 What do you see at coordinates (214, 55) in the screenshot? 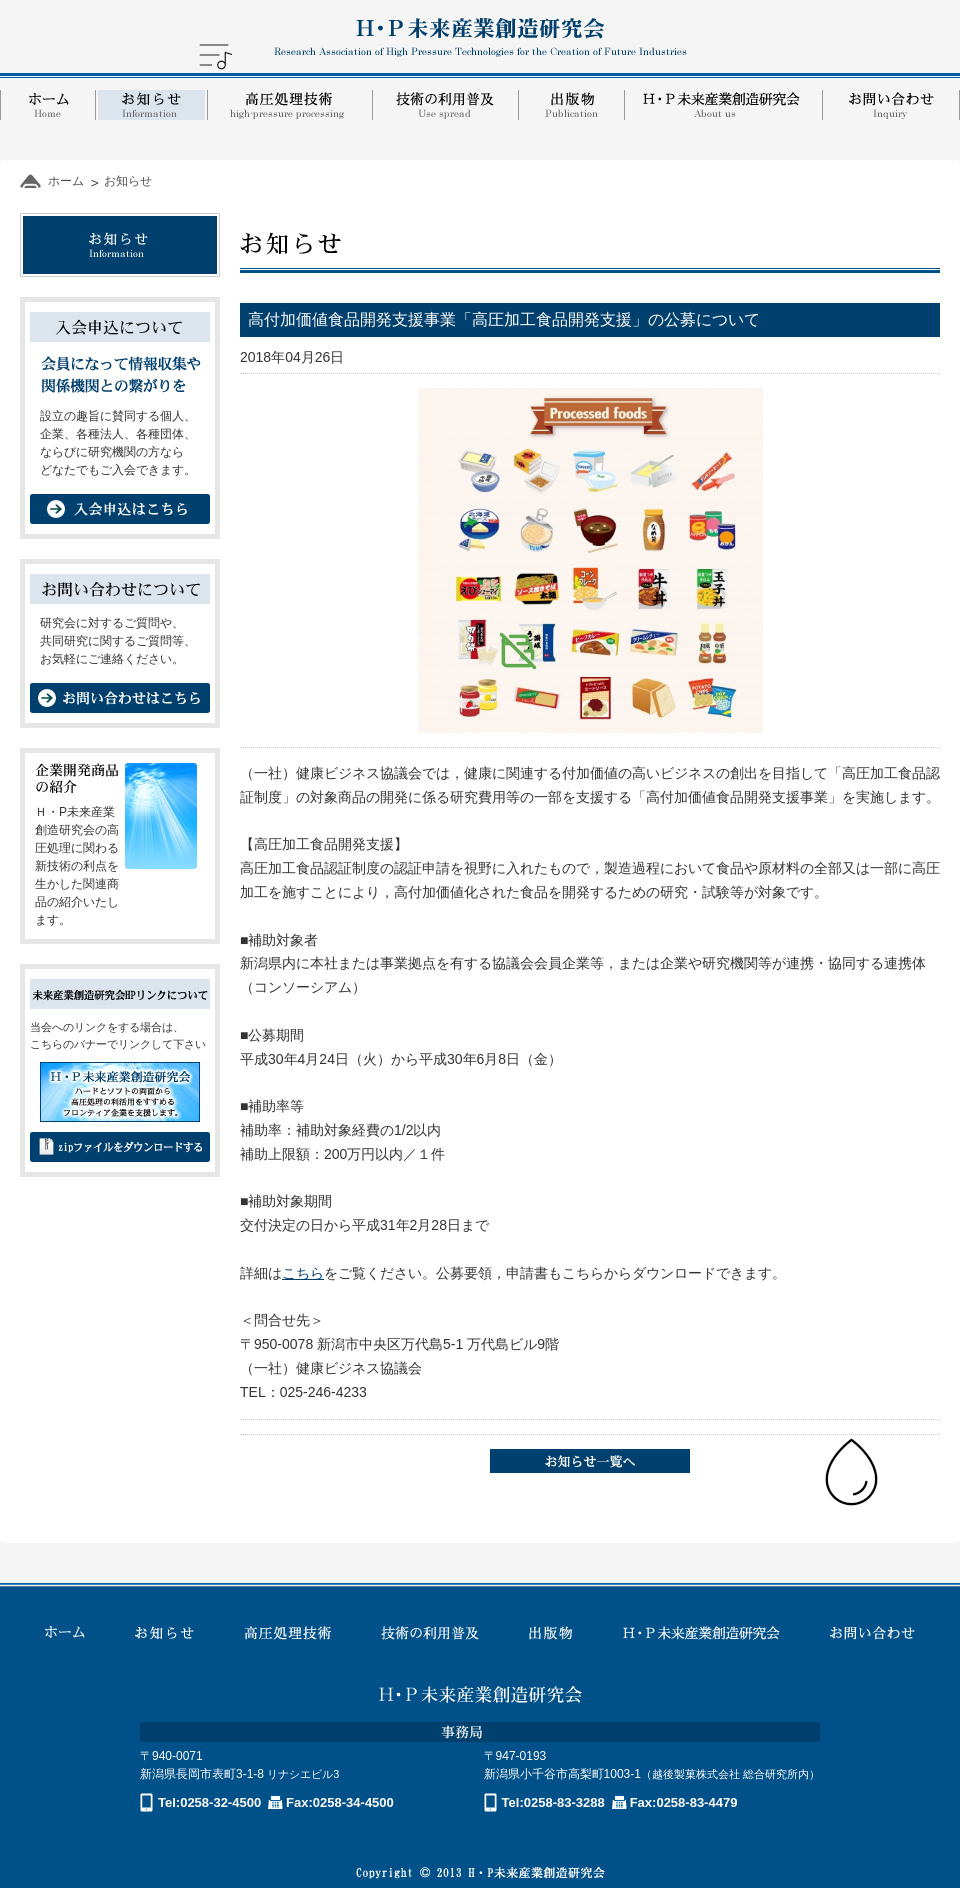
I see `view your music playlist` at bounding box center [214, 55].